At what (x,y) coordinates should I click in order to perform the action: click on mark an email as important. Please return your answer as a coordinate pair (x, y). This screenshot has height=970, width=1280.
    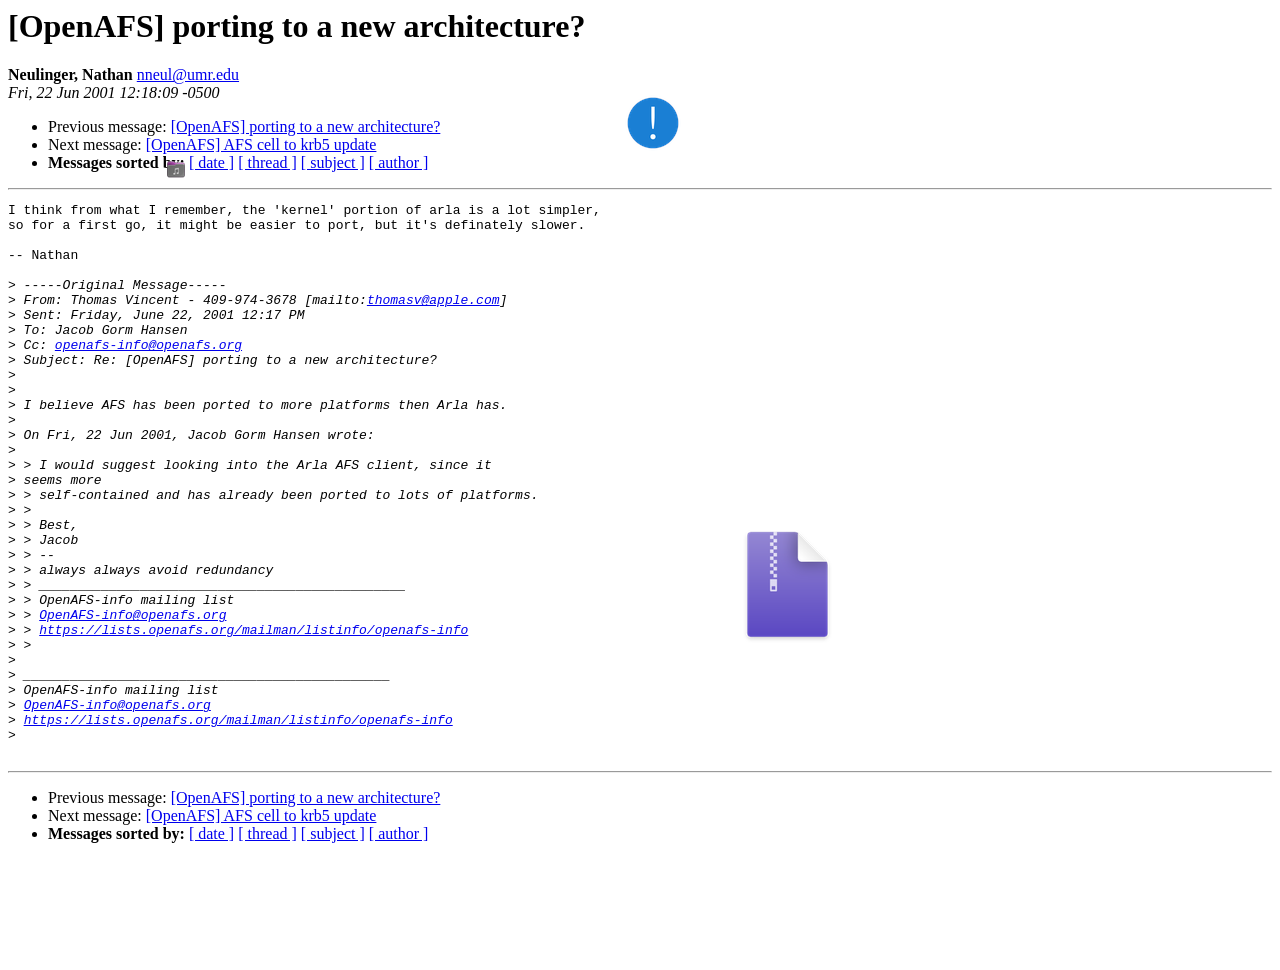
    Looking at the image, I should click on (653, 123).